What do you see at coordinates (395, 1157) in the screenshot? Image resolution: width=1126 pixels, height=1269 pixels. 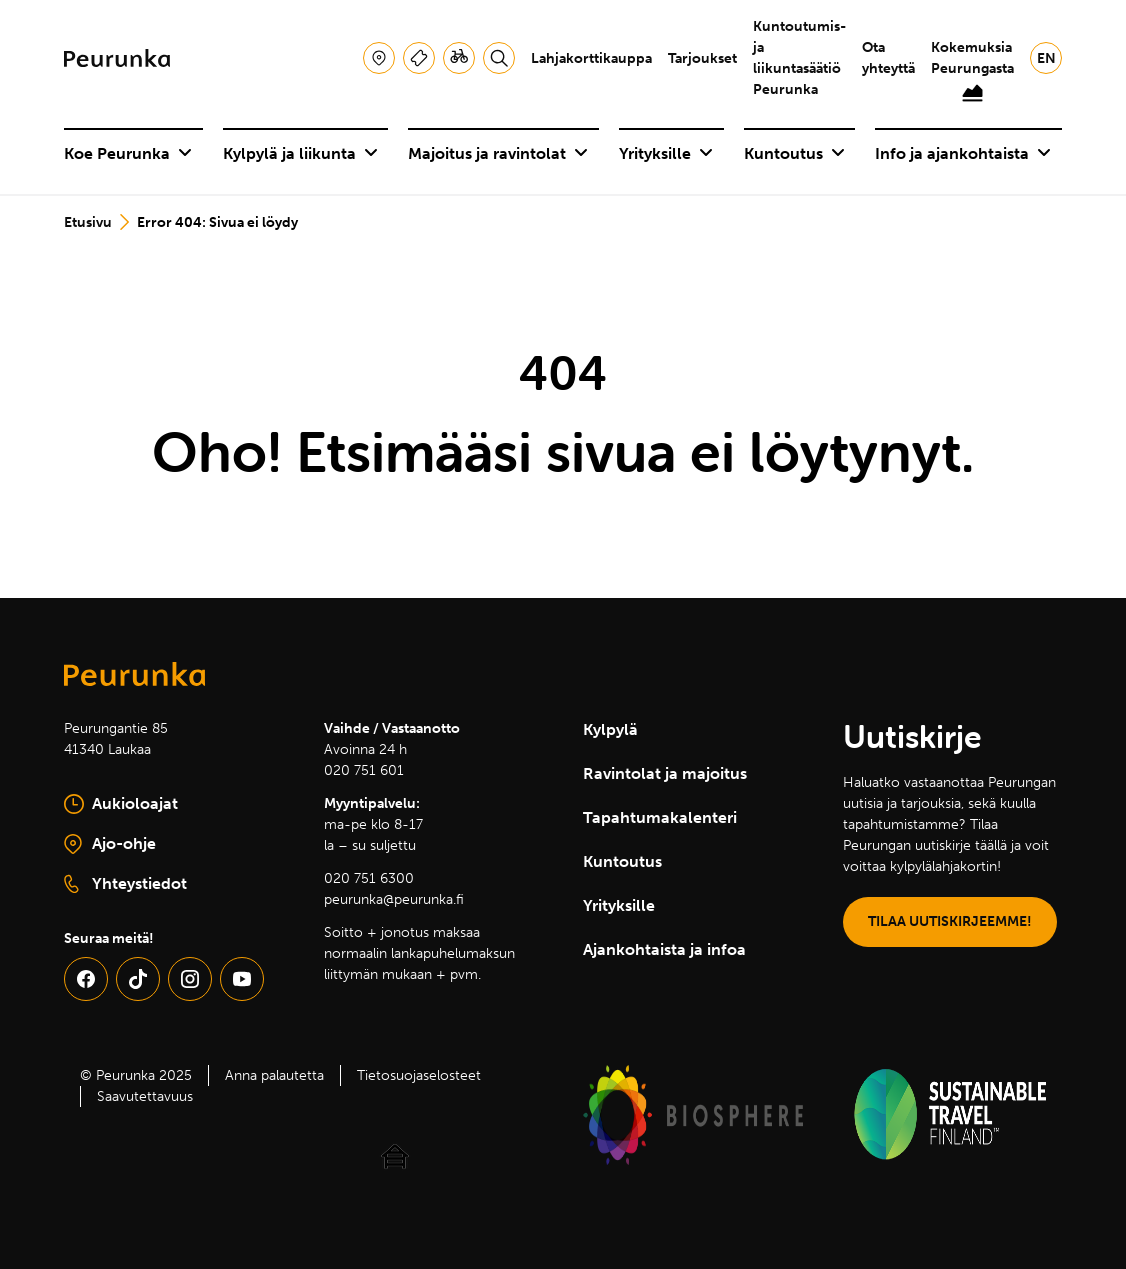 I see `view home exterior or siding options` at bounding box center [395, 1157].